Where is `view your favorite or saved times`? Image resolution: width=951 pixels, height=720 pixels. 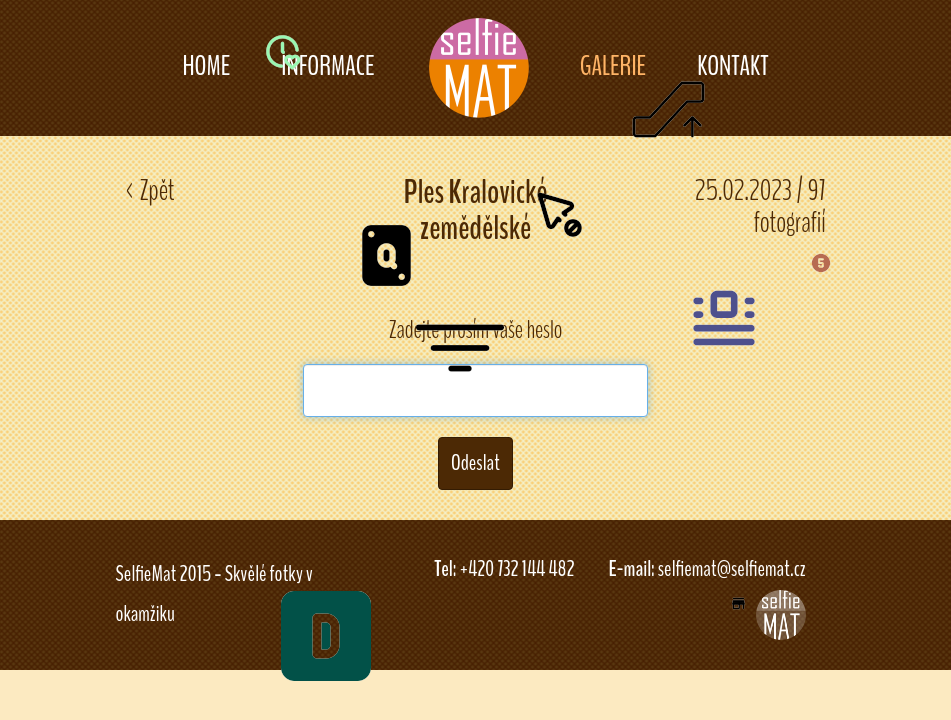
view your favorite or saved times is located at coordinates (282, 51).